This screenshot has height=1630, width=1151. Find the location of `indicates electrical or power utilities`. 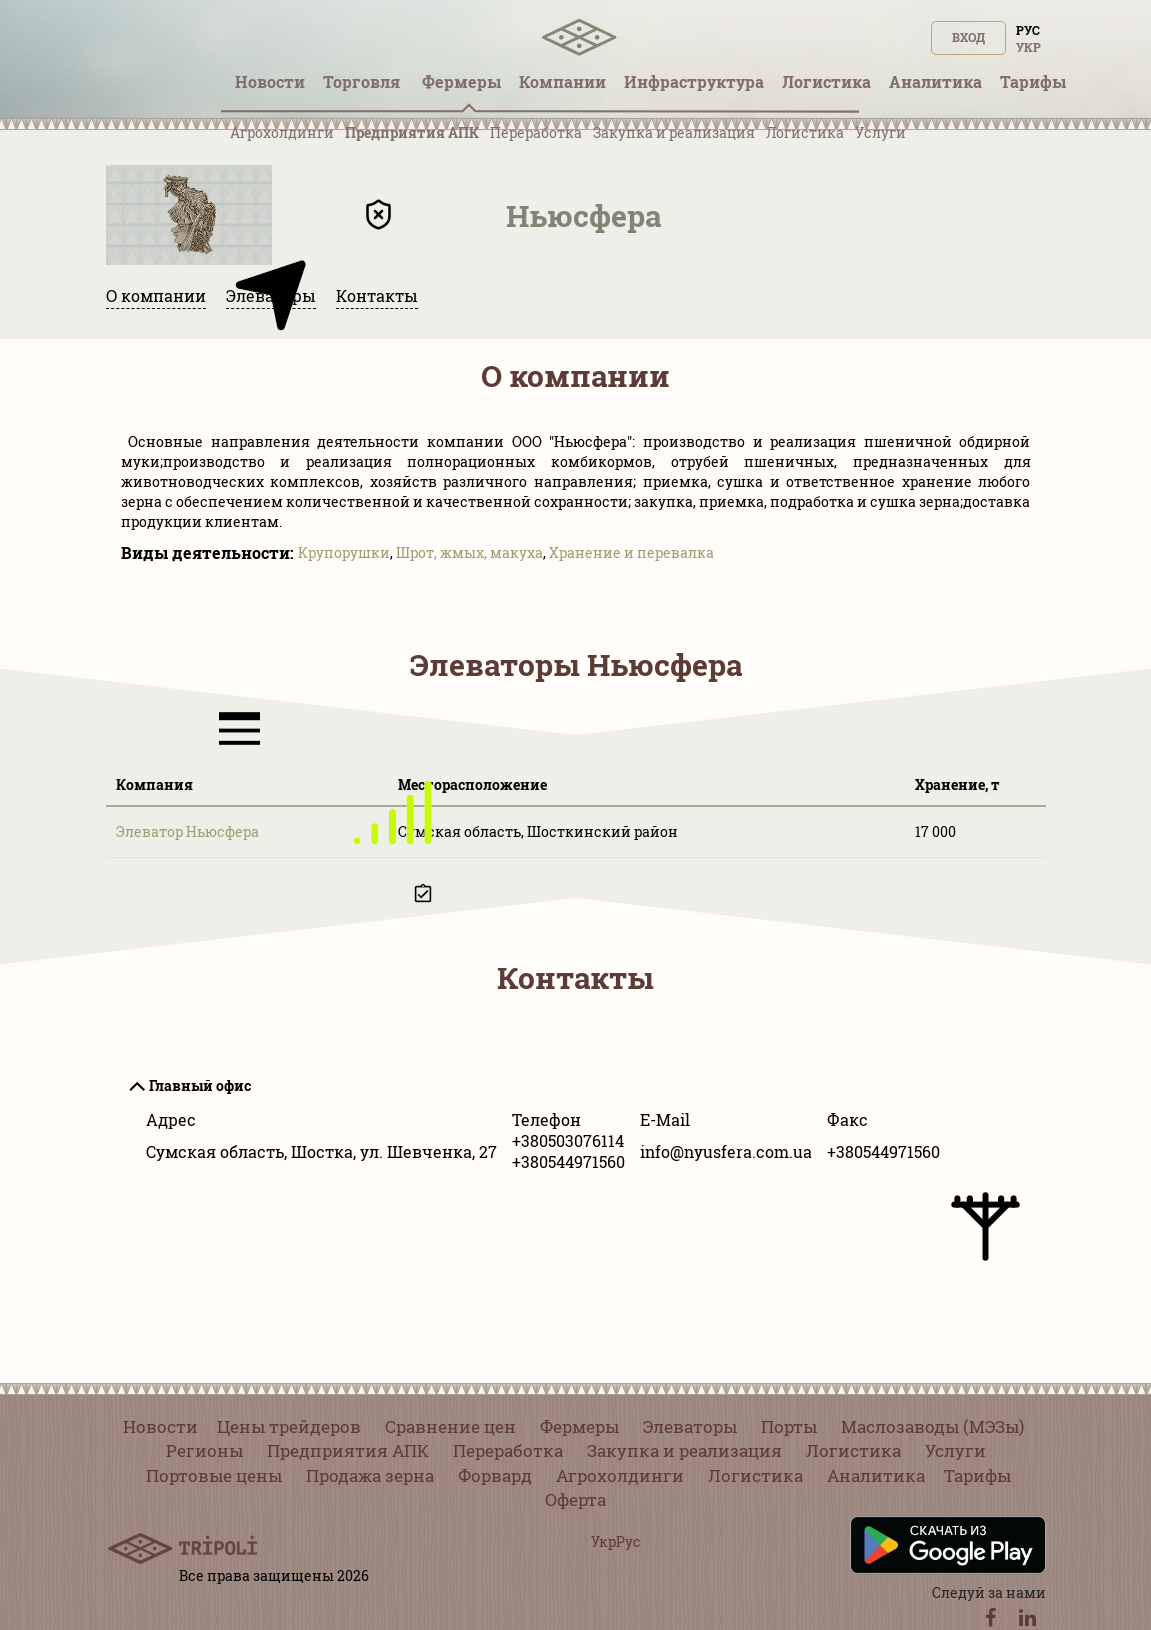

indicates electrical or power utilities is located at coordinates (985, 1226).